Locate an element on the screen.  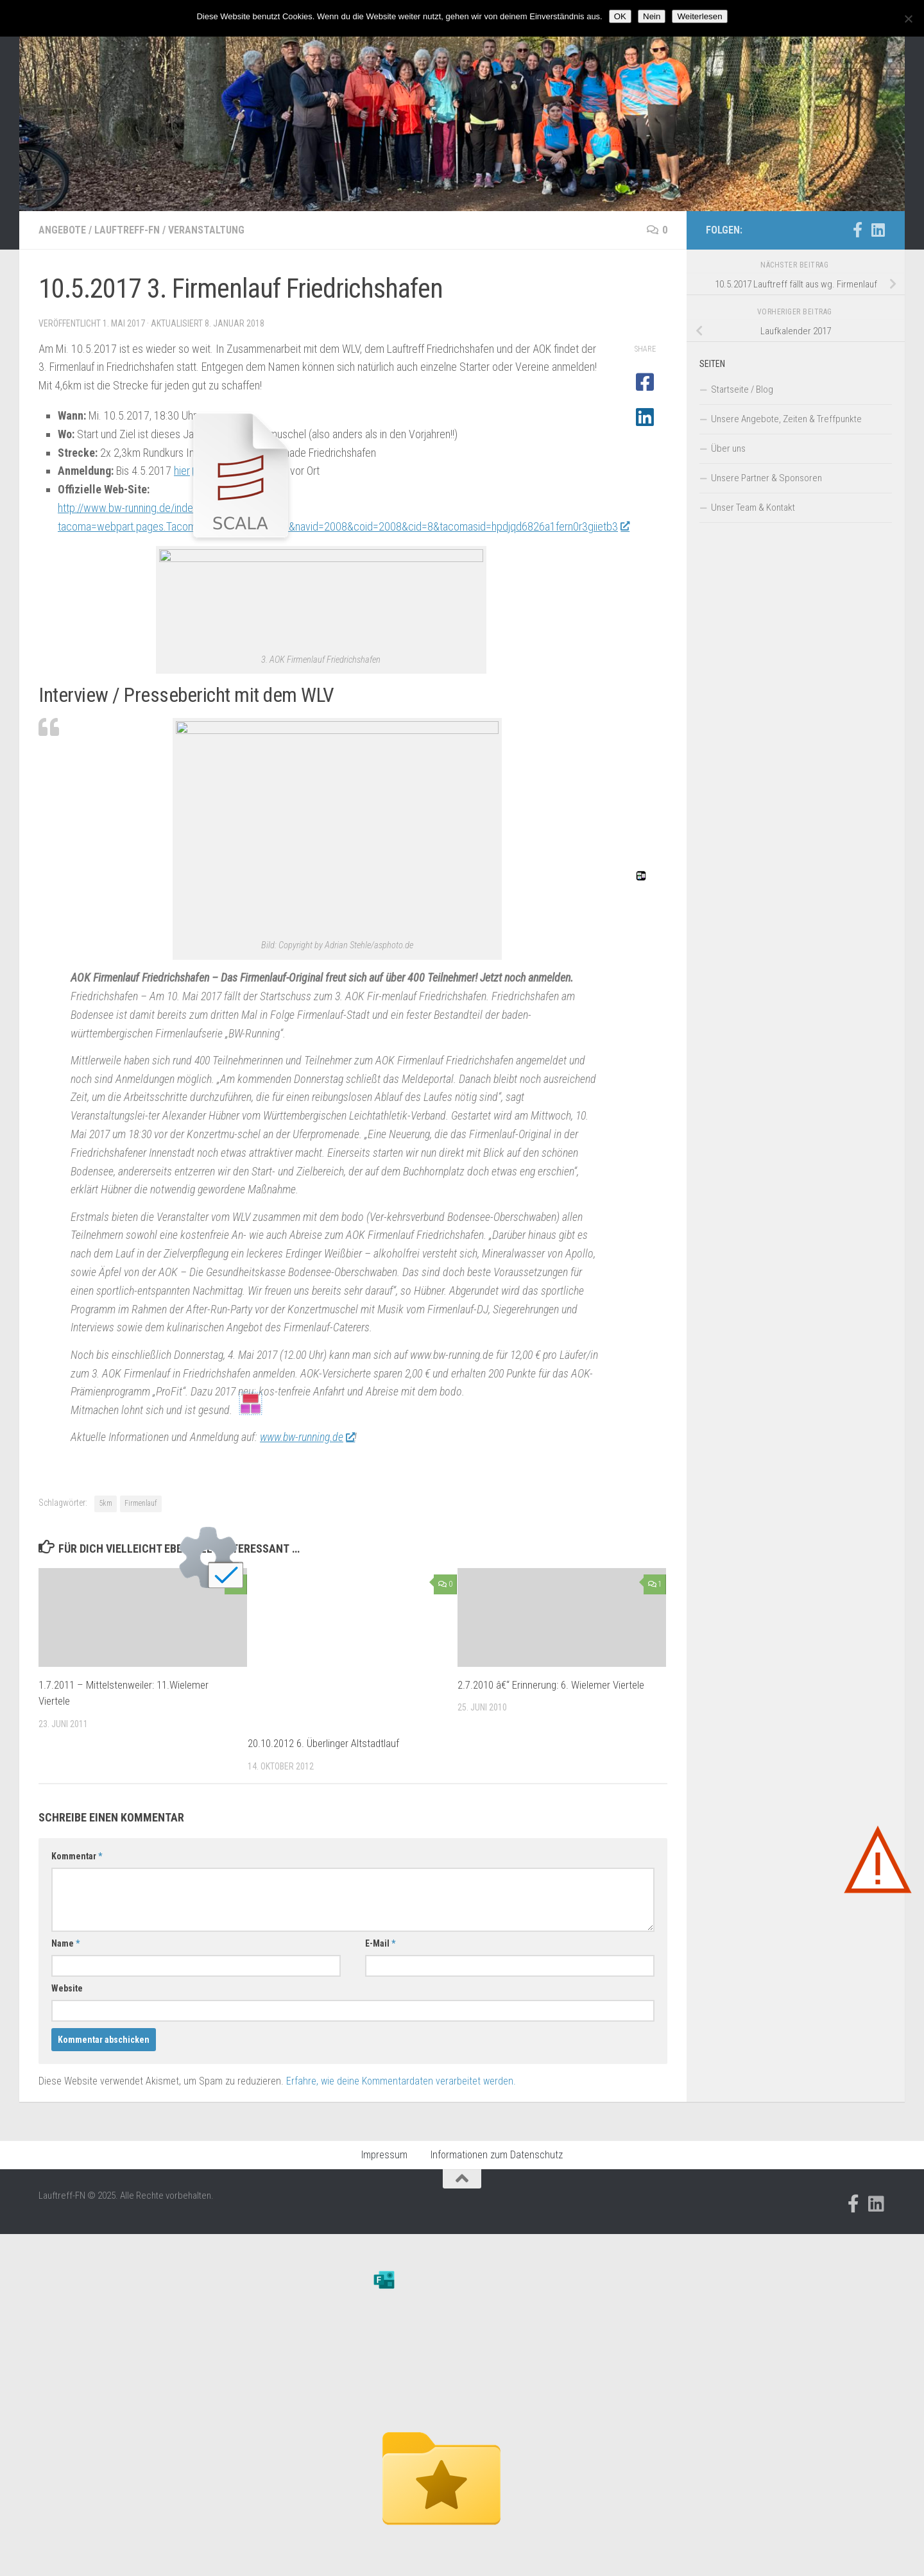
access administrator tools and settings is located at coordinates (208, 1557).